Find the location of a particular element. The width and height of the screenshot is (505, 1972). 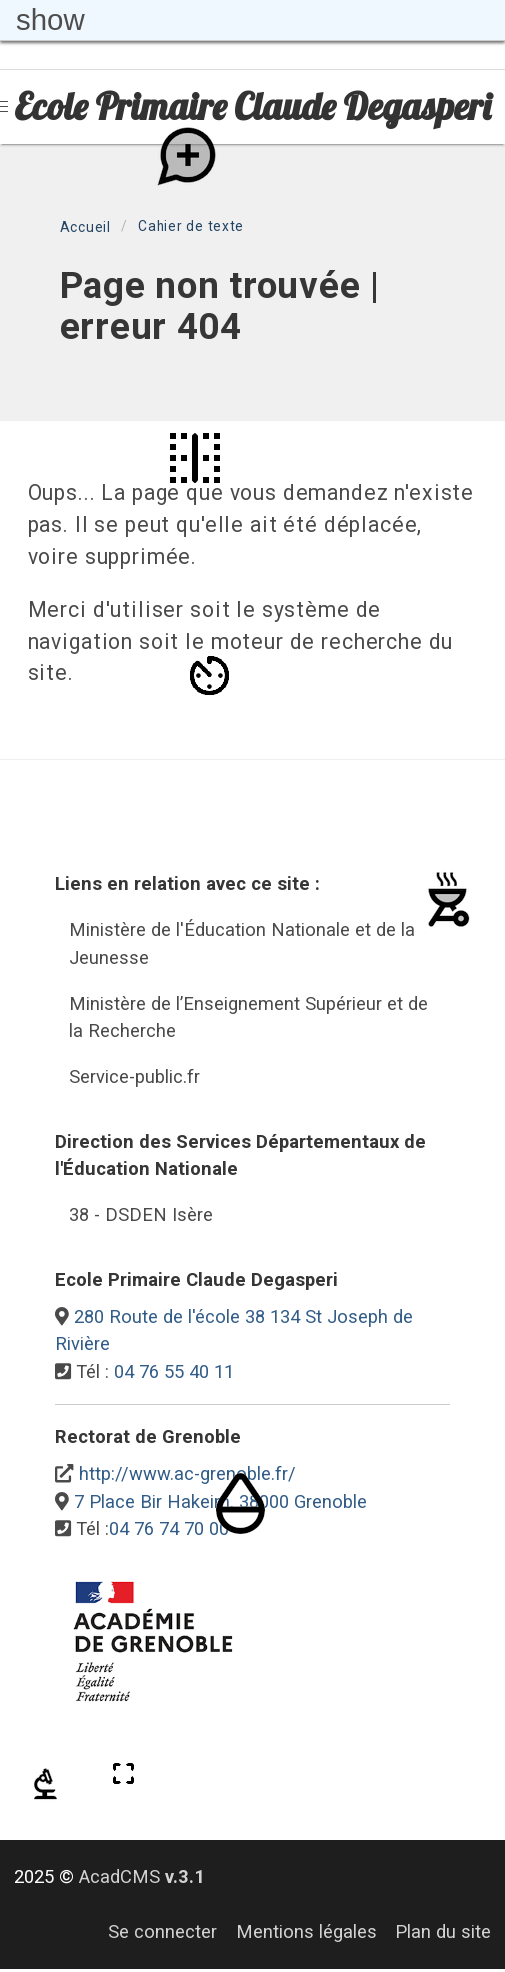

add a vertical border to selected cells is located at coordinates (195, 458).